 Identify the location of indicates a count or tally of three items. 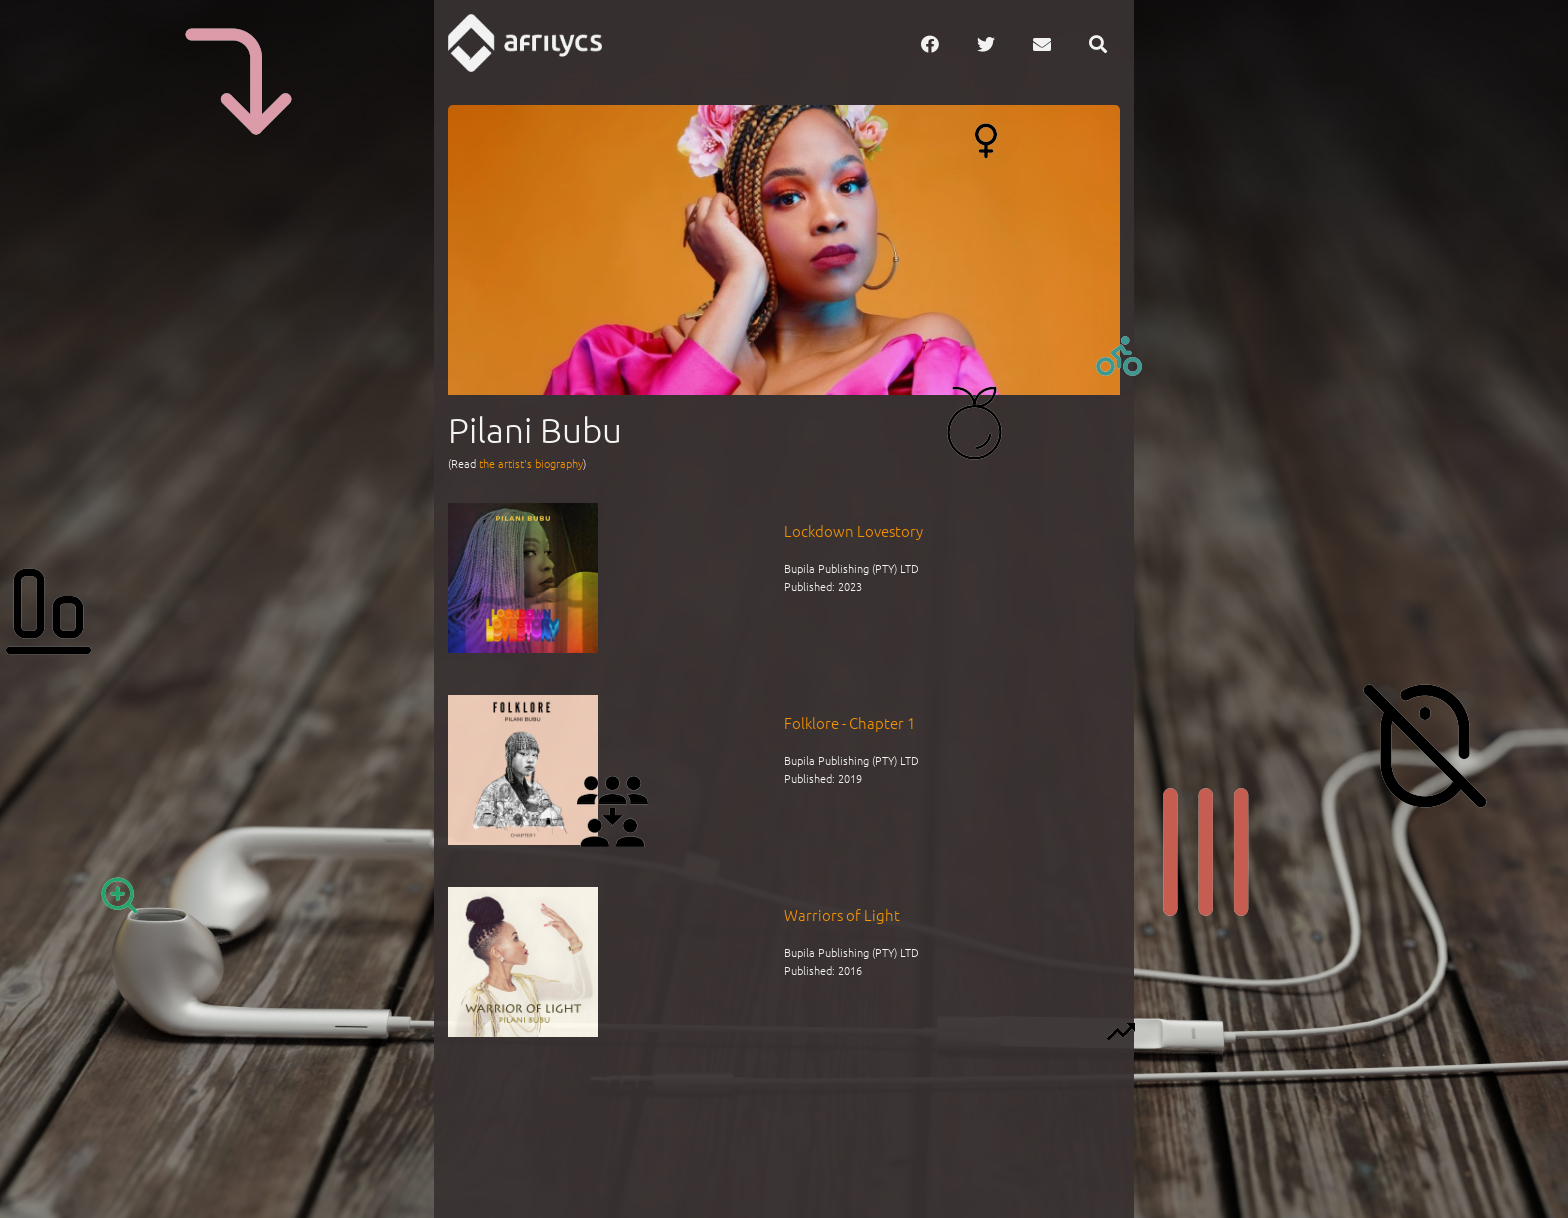
(1227, 852).